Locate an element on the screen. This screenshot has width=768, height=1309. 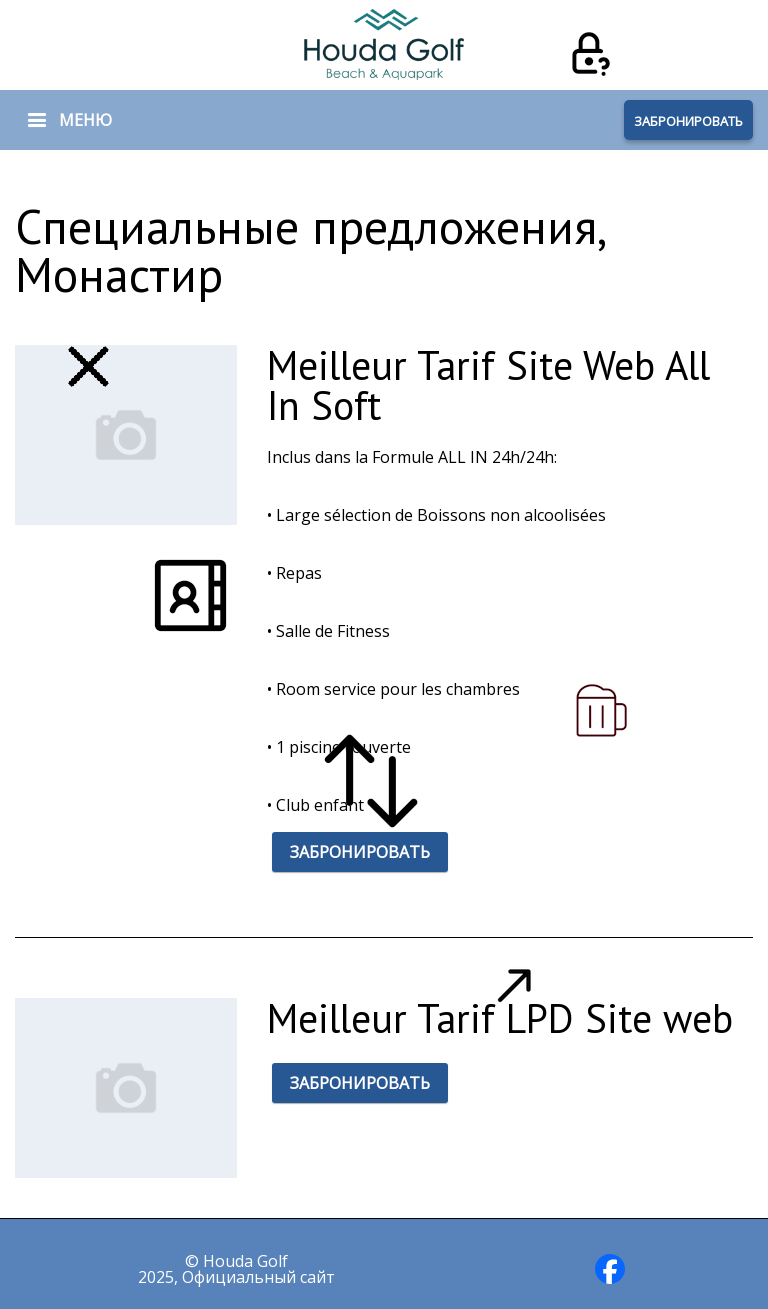
browse nearby bars or pubs is located at coordinates (598, 712).